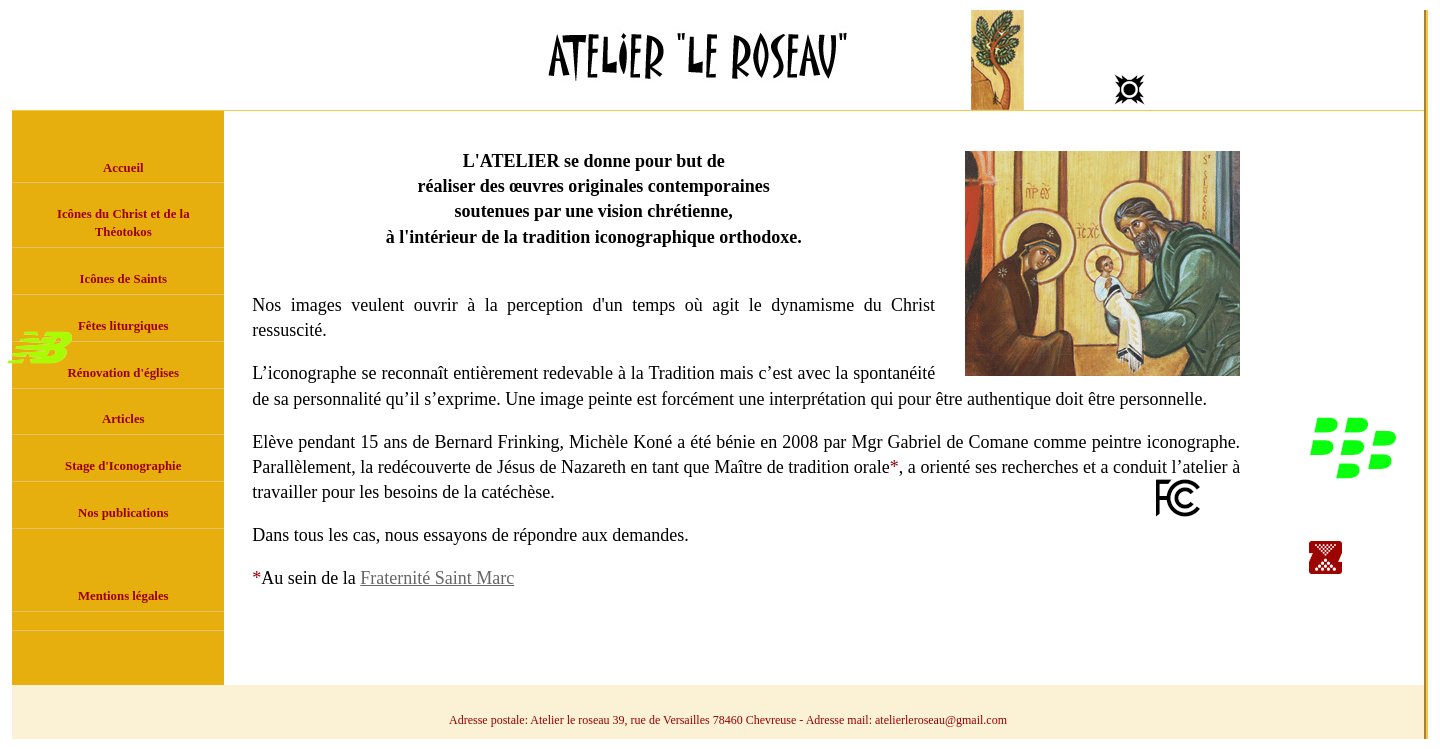 The width and height of the screenshot is (1440, 749). I want to click on federal communications commission logo, so click(1178, 498).